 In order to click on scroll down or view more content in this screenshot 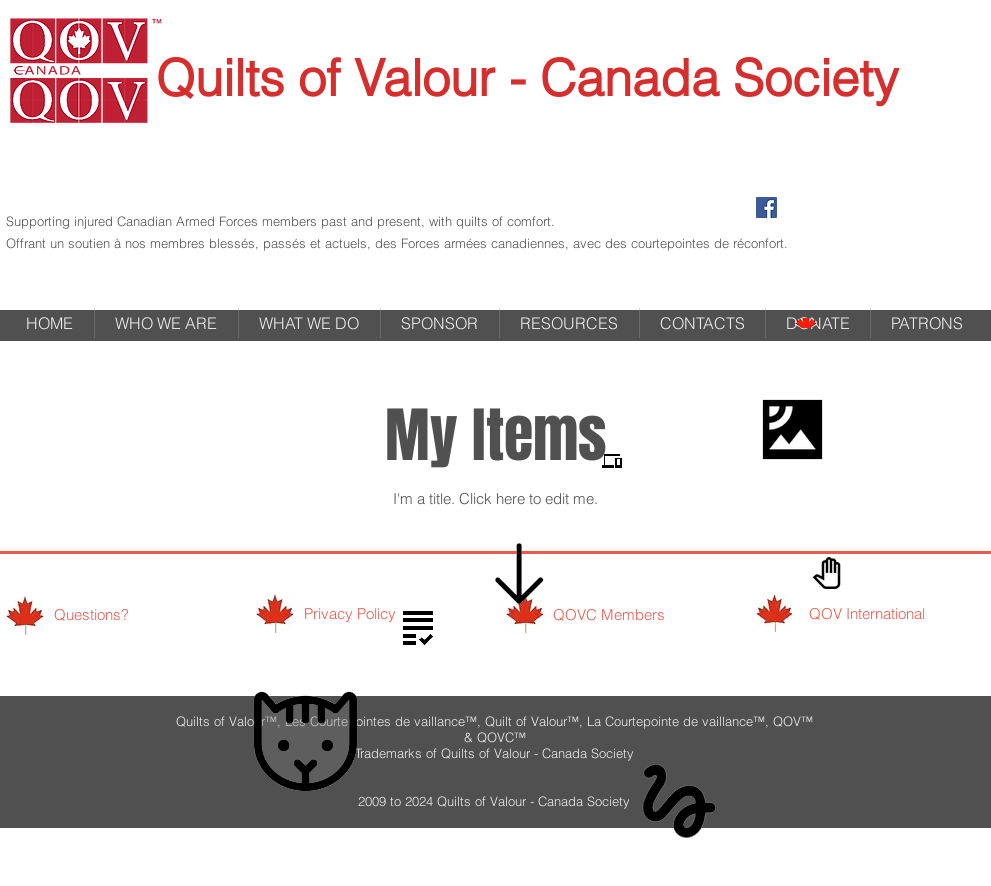, I will do `click(520, 574)`.